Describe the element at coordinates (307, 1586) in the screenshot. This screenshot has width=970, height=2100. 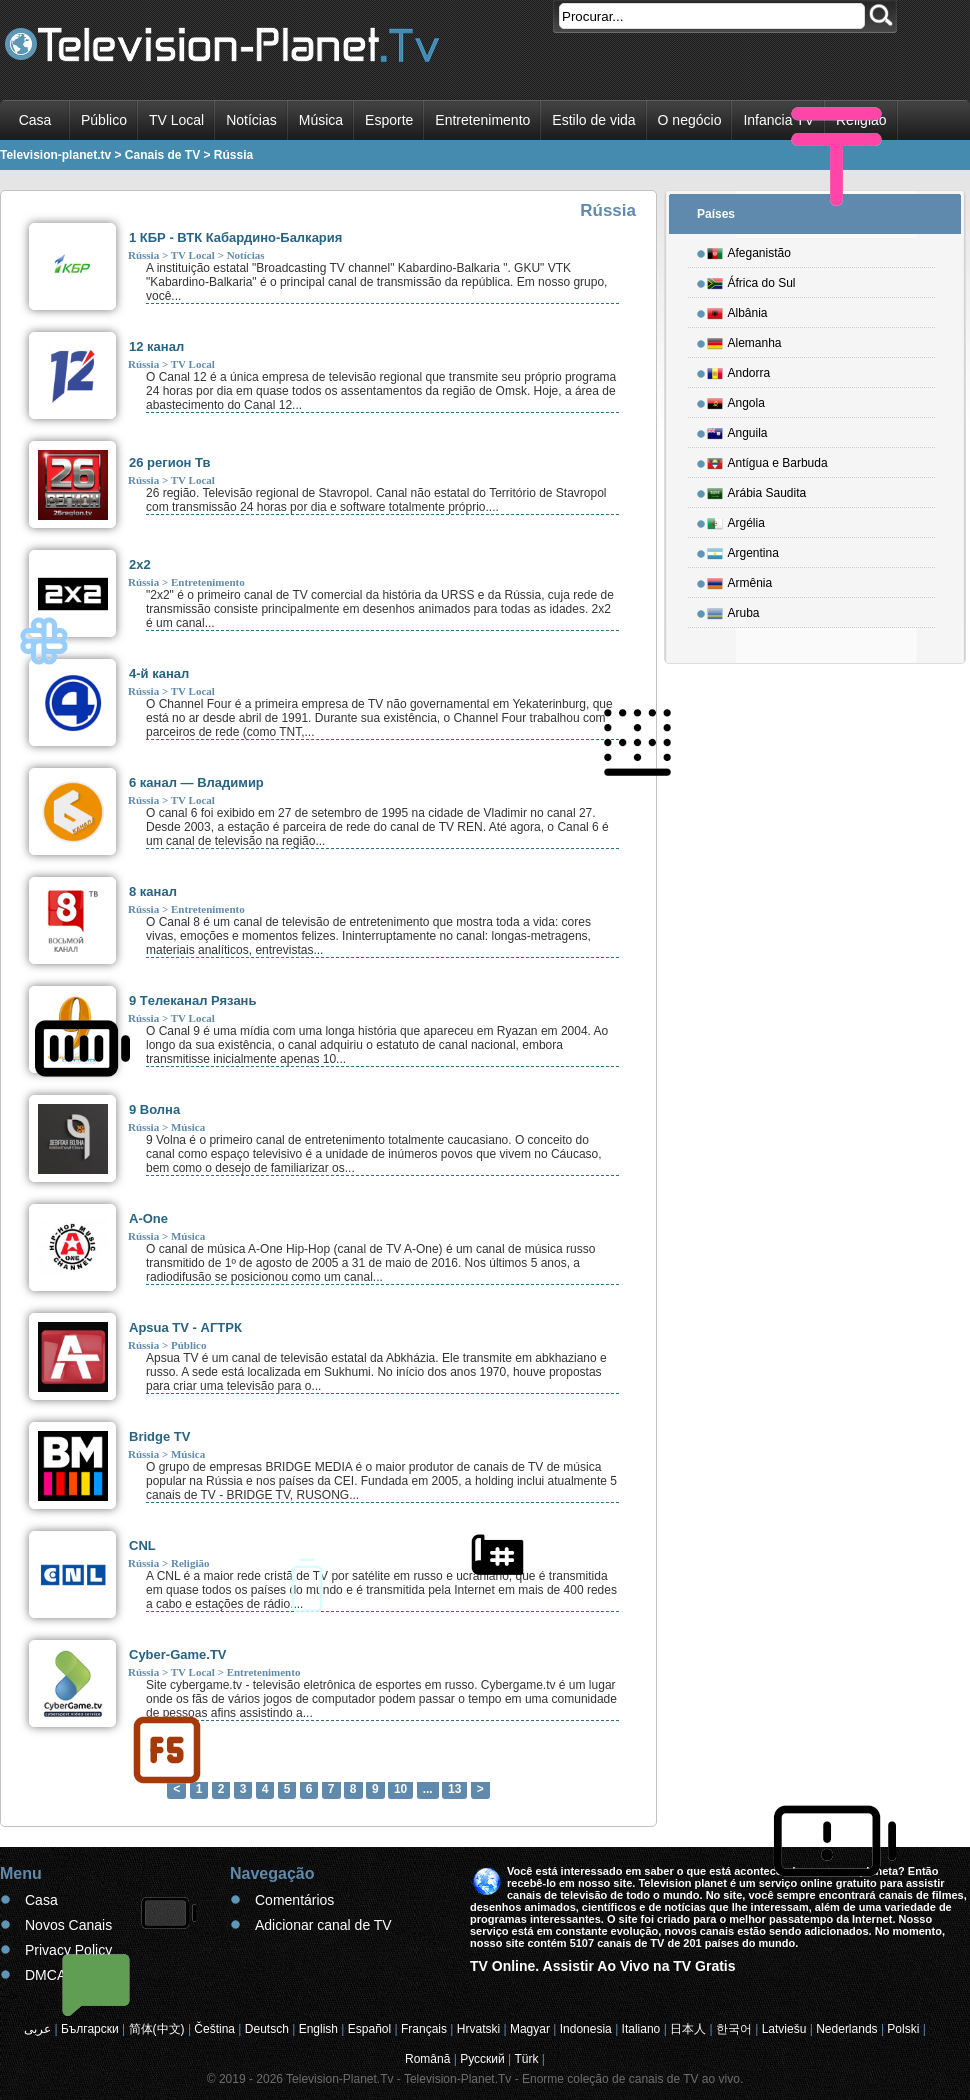
I see `indicates battery is empty or critically low` at that location.